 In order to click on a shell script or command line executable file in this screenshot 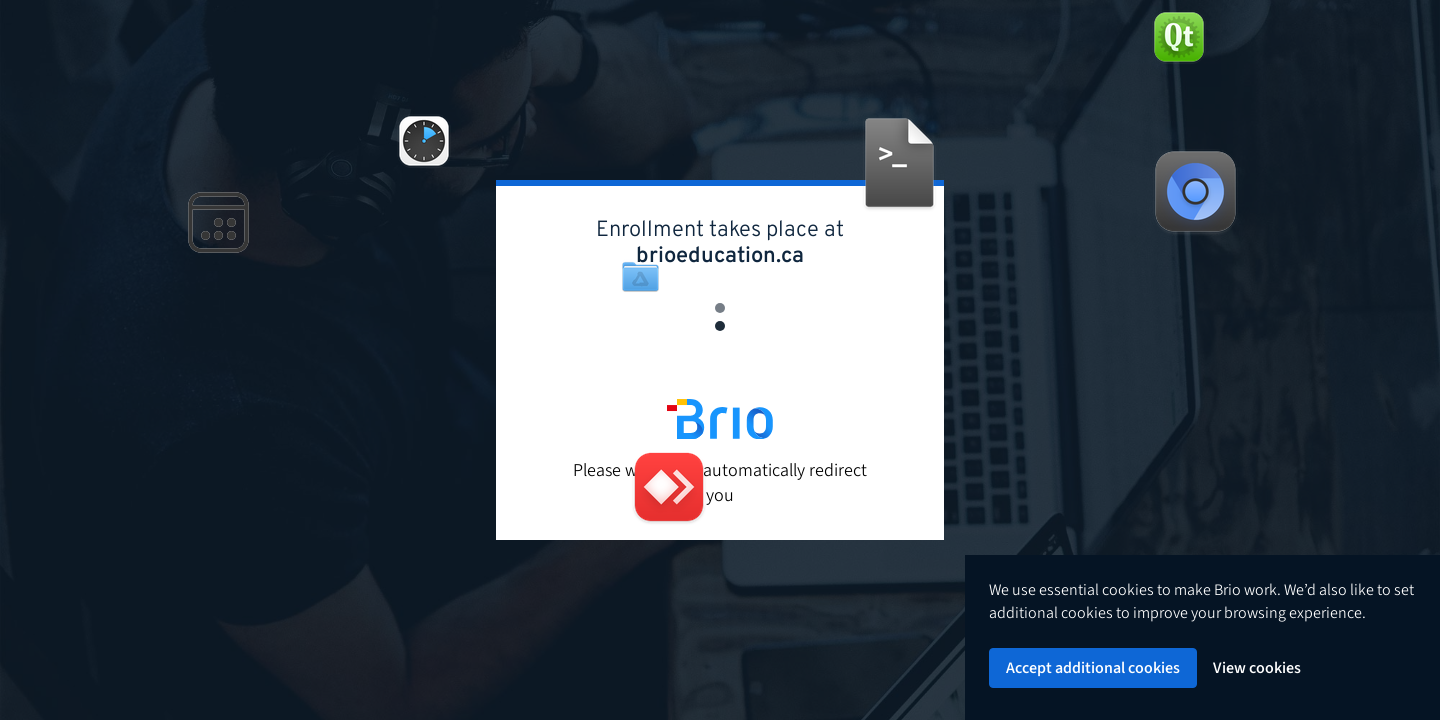, I will do `click(899, 164)`.